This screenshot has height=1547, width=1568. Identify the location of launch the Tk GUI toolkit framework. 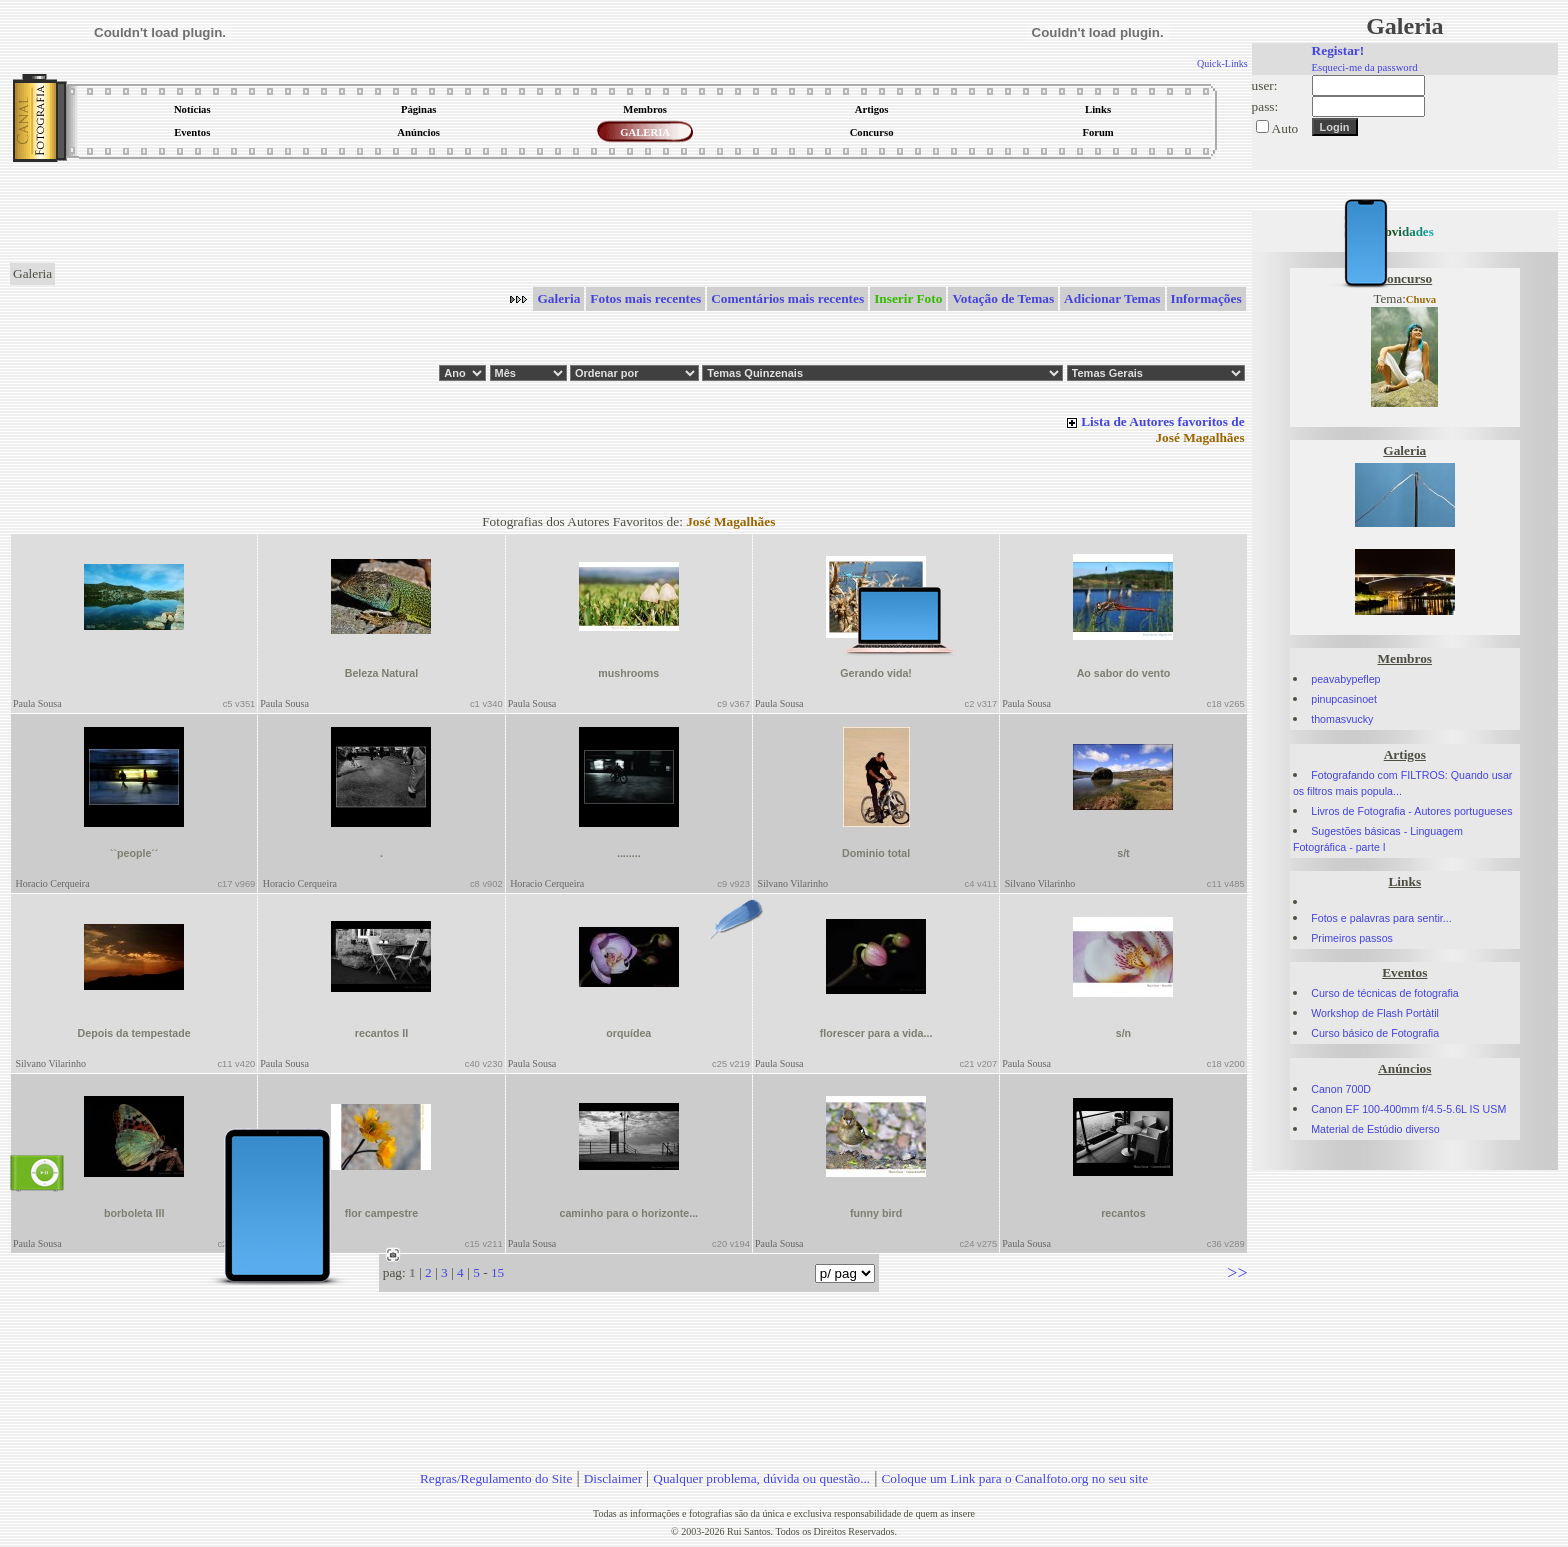
(736, 919).